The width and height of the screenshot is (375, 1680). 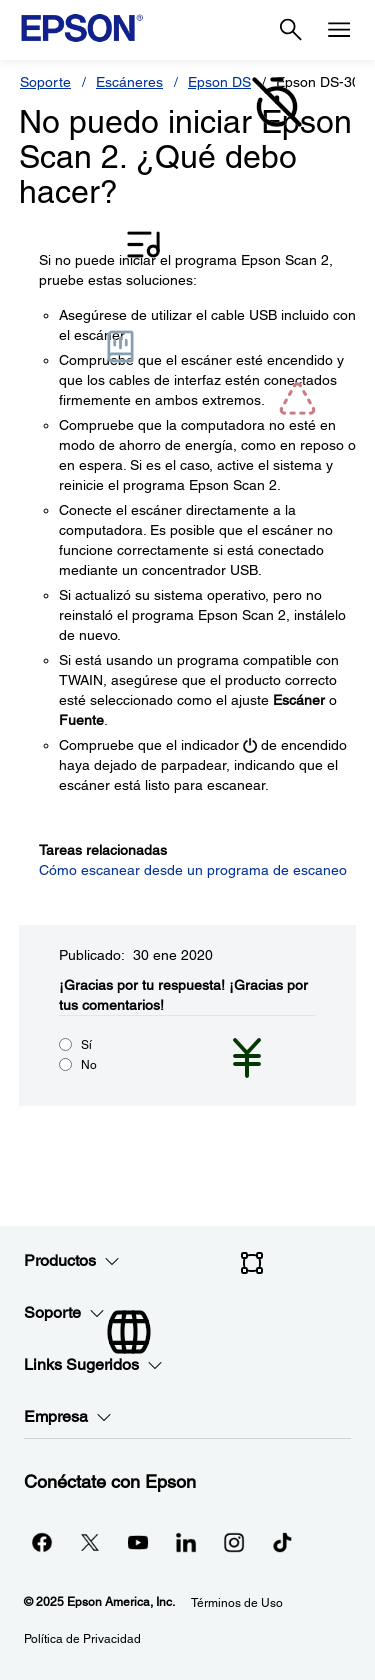 I want to click on view inventory or storage items, so click(x=129, y=1332).